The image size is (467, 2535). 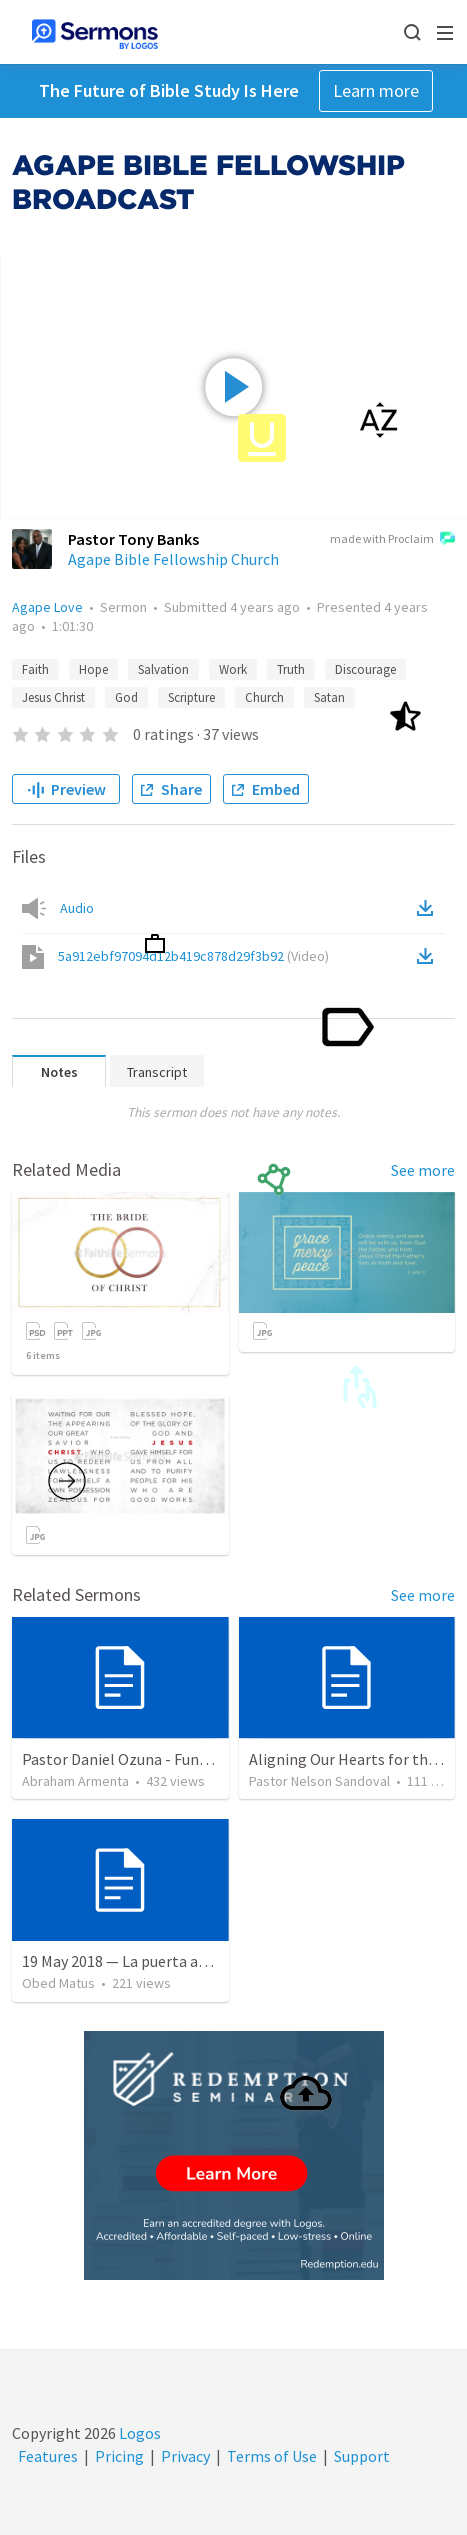 What do you see at coordinates (274, 1179) in the screenshot?
I see `access polygon or shape drawing tool` at bounding box center [274, 1179].